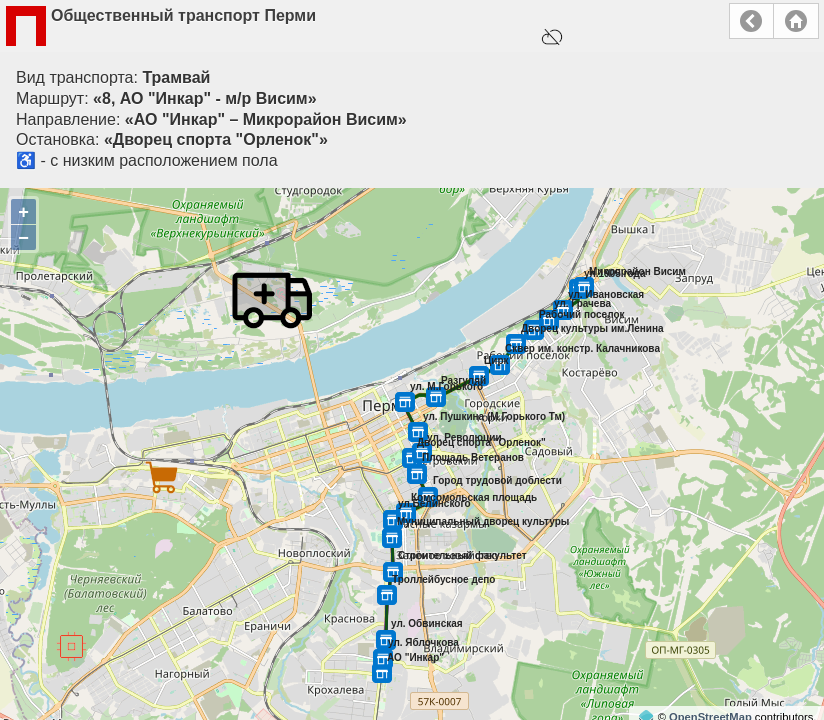  I want to click on view your shopping cart, so click(162, 478).